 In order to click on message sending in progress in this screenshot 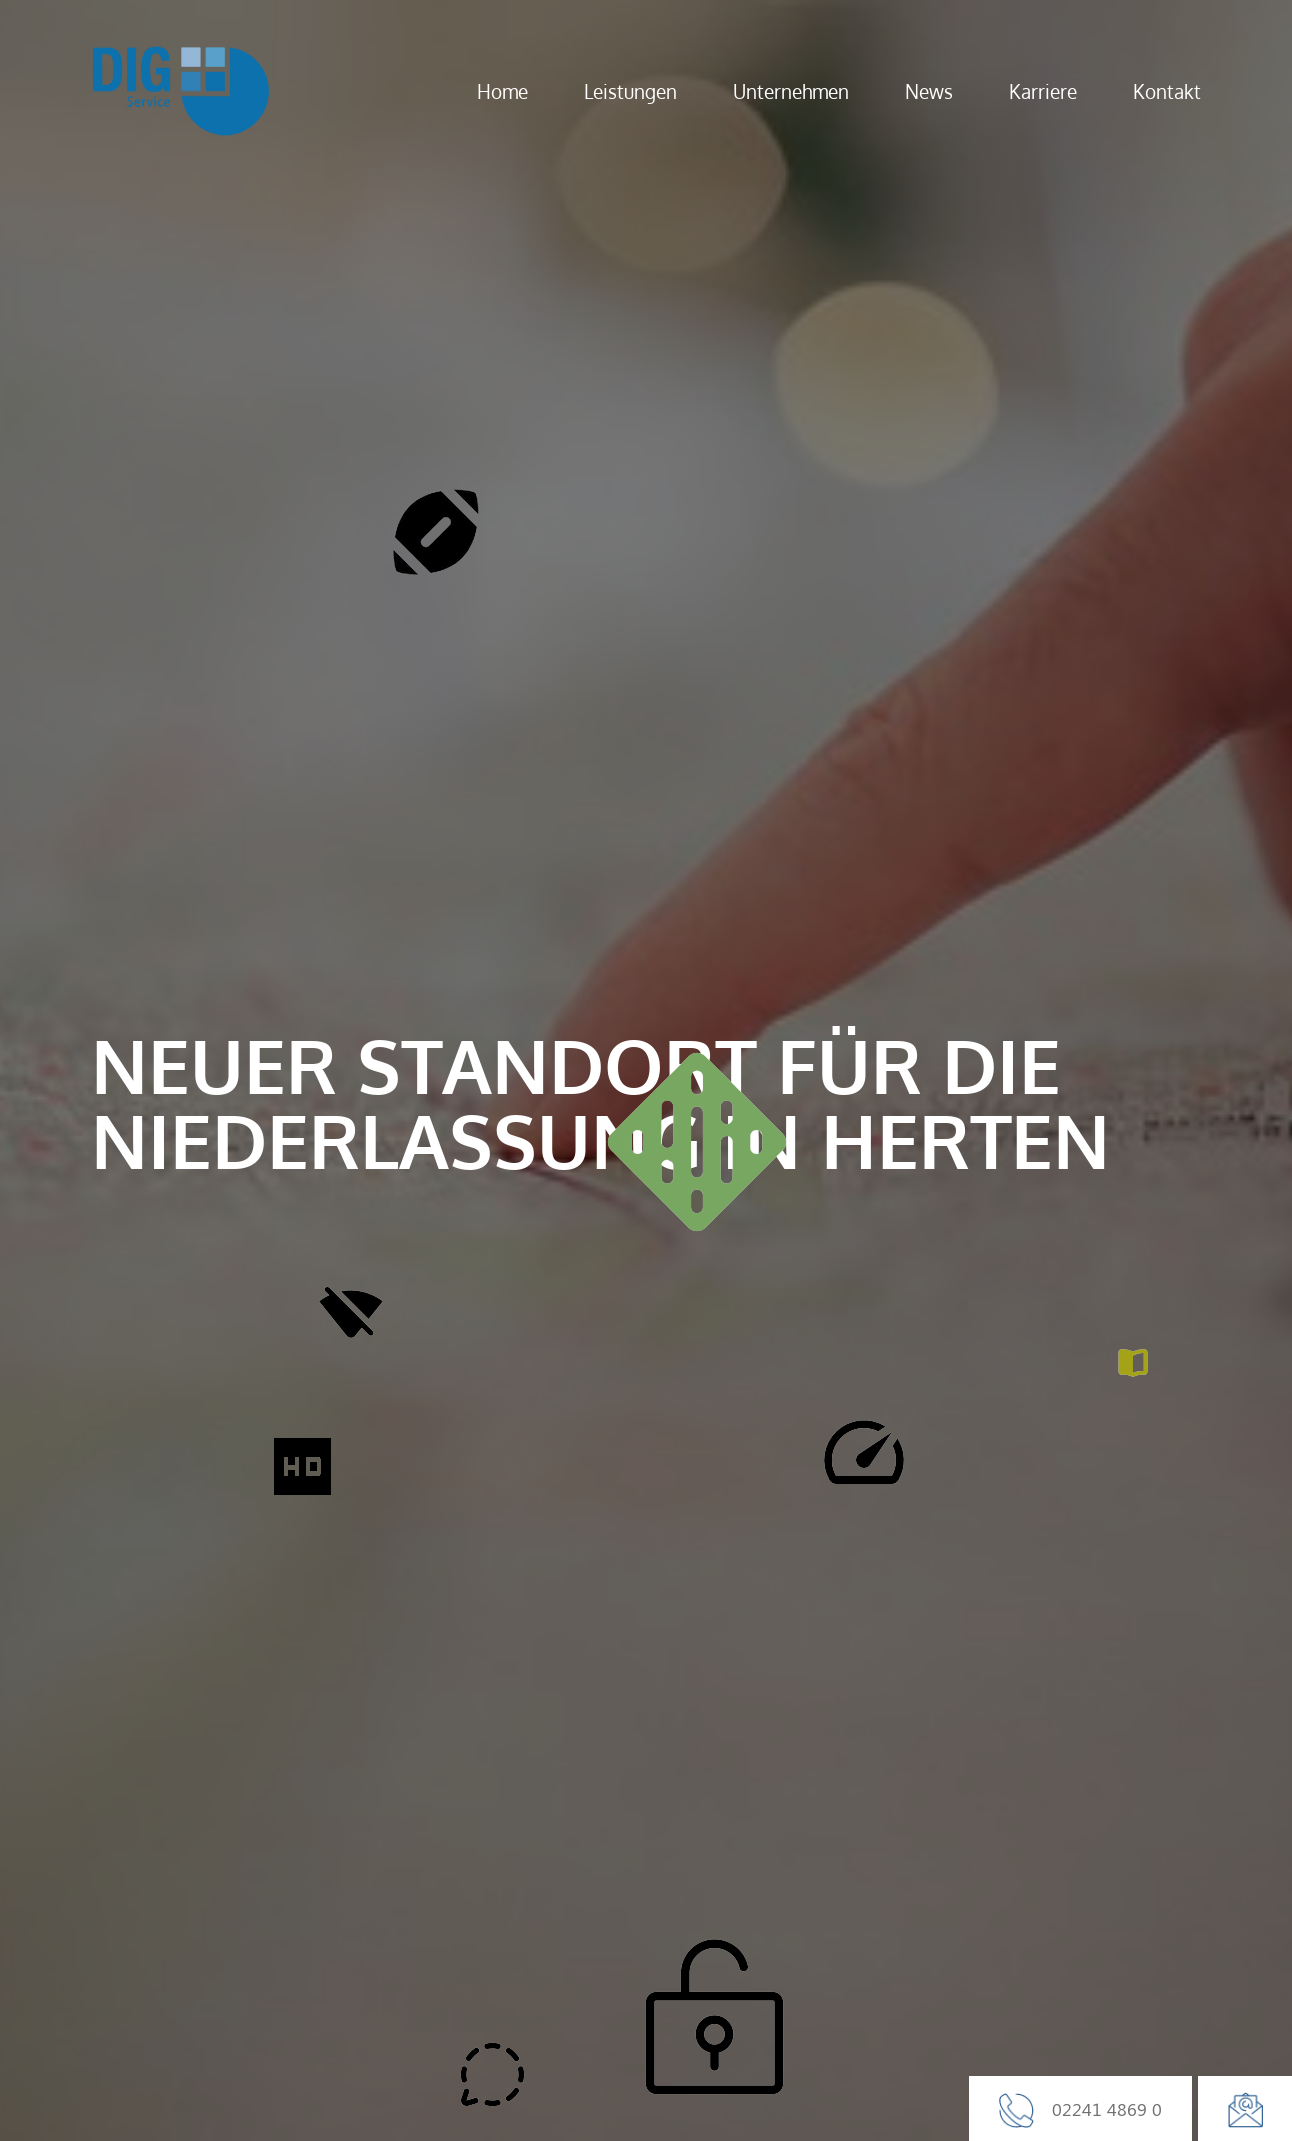, I will do `click(492, 2074)`.